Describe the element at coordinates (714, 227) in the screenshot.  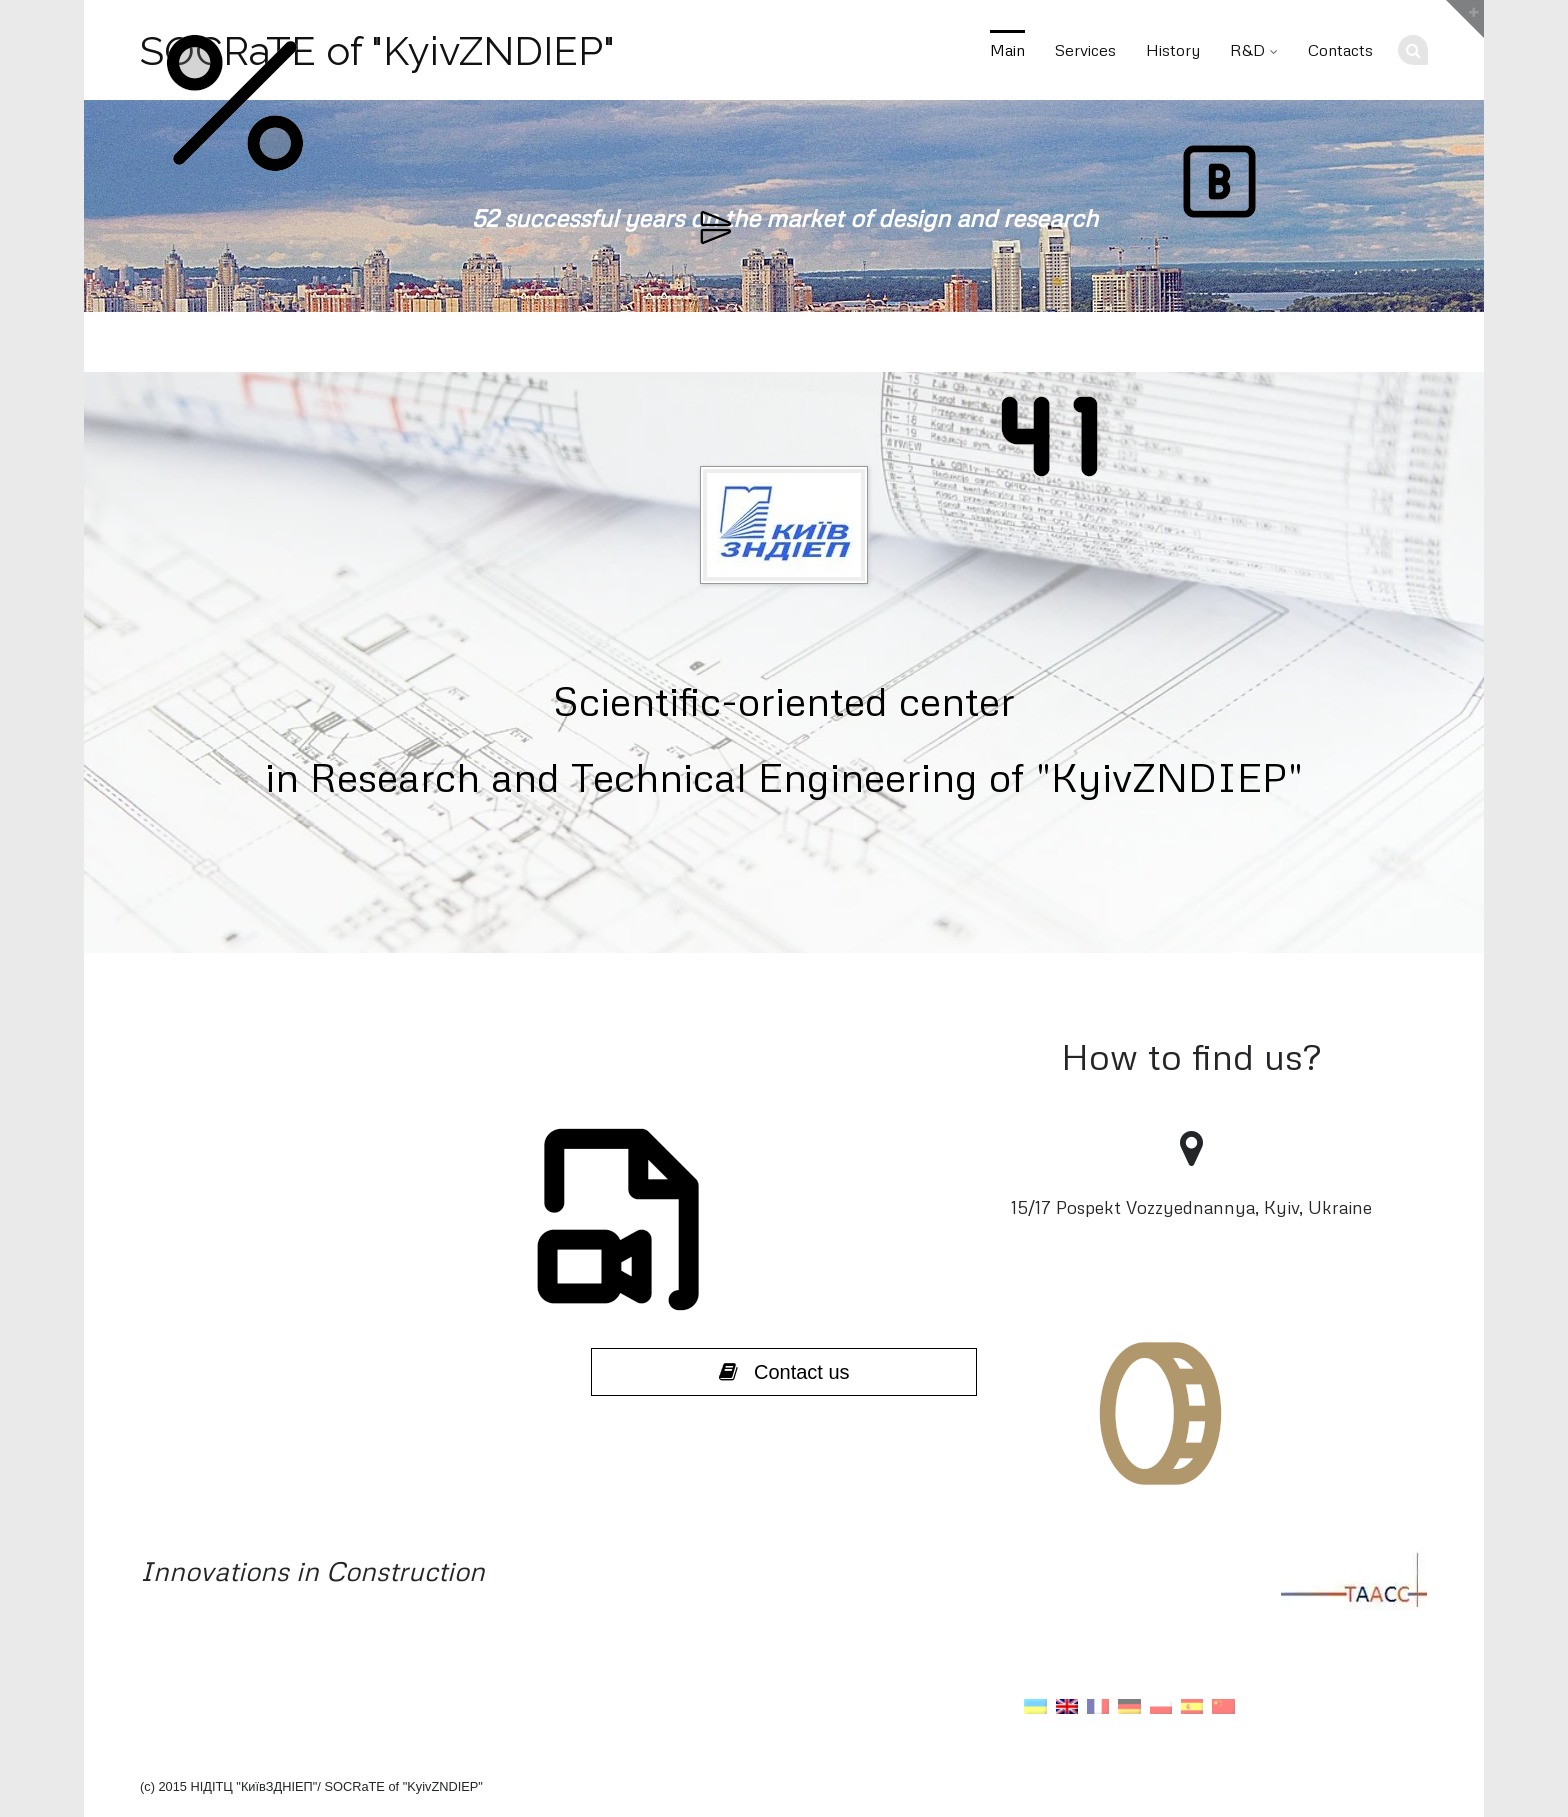
I see `flip image vertically` at that location.